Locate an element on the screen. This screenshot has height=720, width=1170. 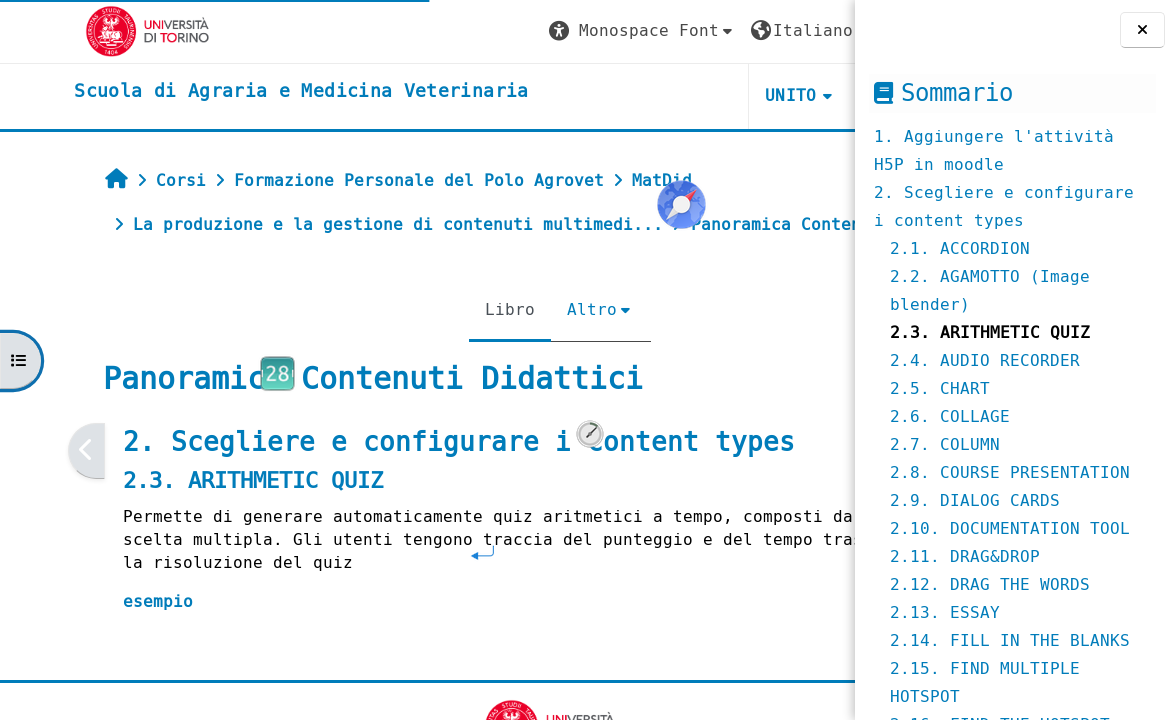
reply to an email message is located at coordinates (482, 551).